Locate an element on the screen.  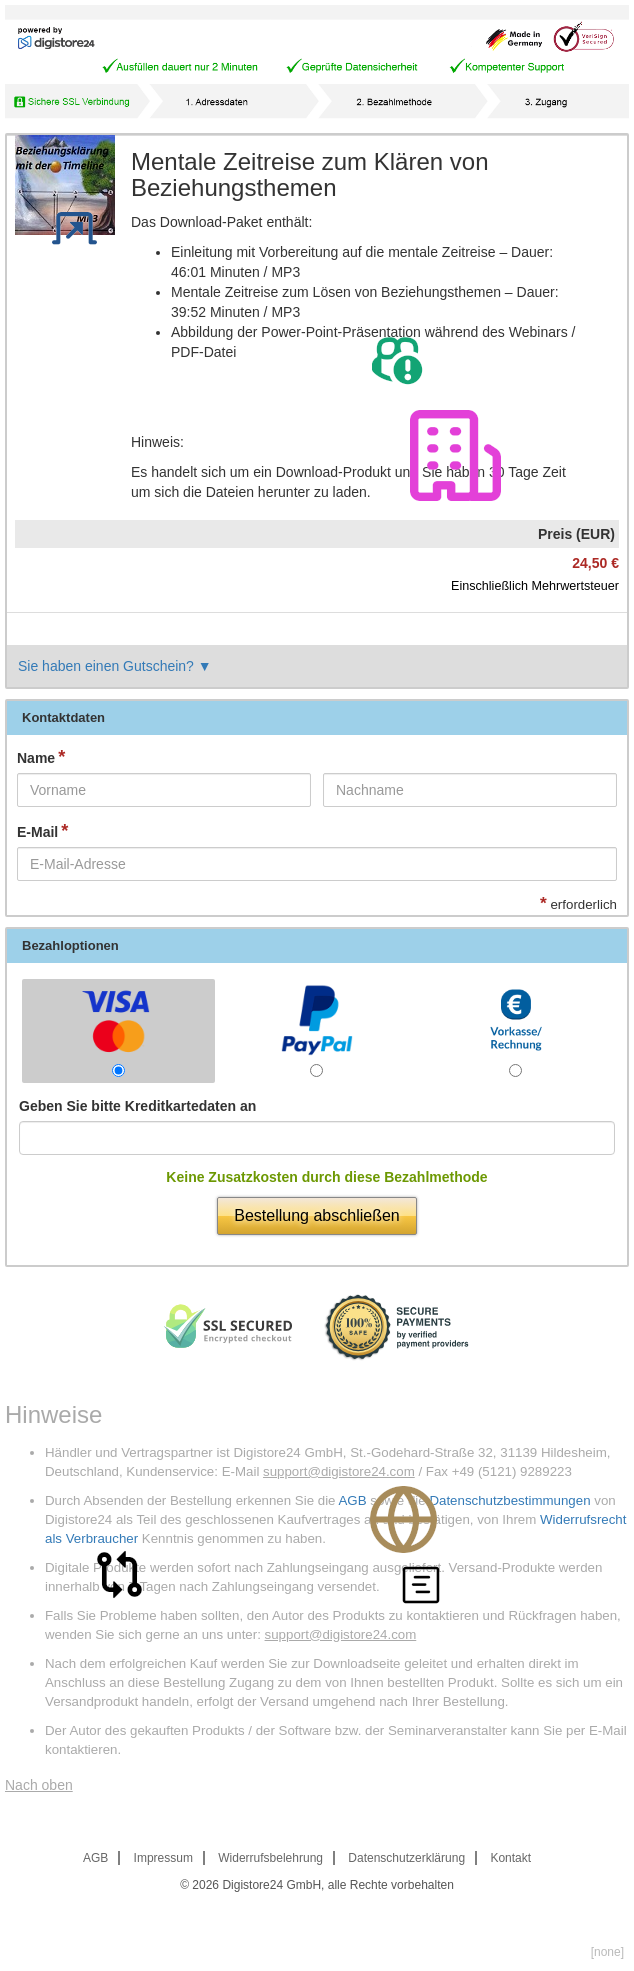
view organization settings is located at coordinates (455, 455).